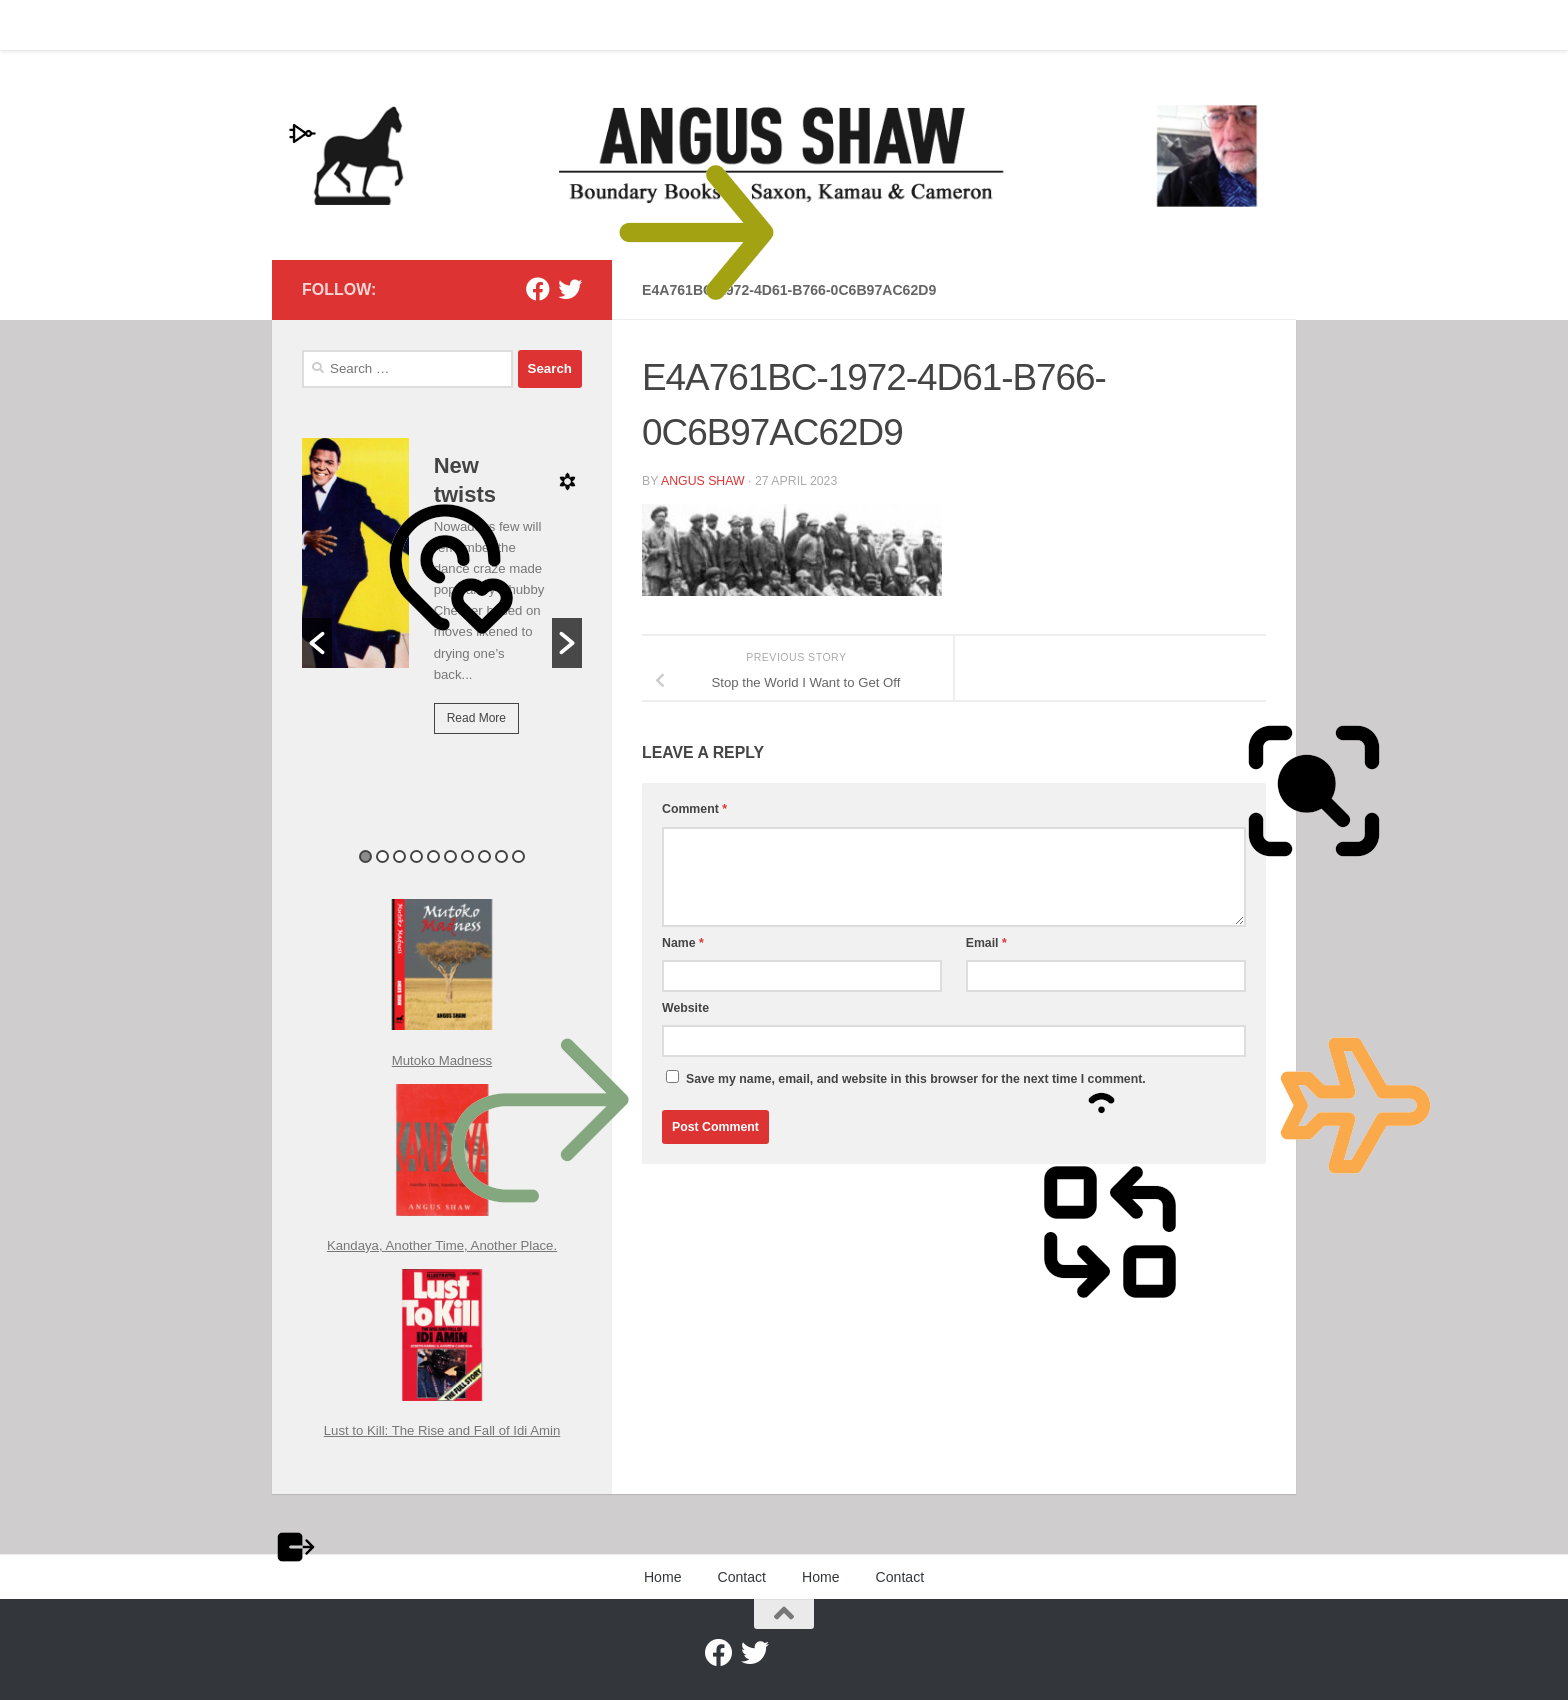 The height and width of the screenshot is (1700, 1568). I want to click on represents a logic NOT gate in circuit design, so click(302, 133).